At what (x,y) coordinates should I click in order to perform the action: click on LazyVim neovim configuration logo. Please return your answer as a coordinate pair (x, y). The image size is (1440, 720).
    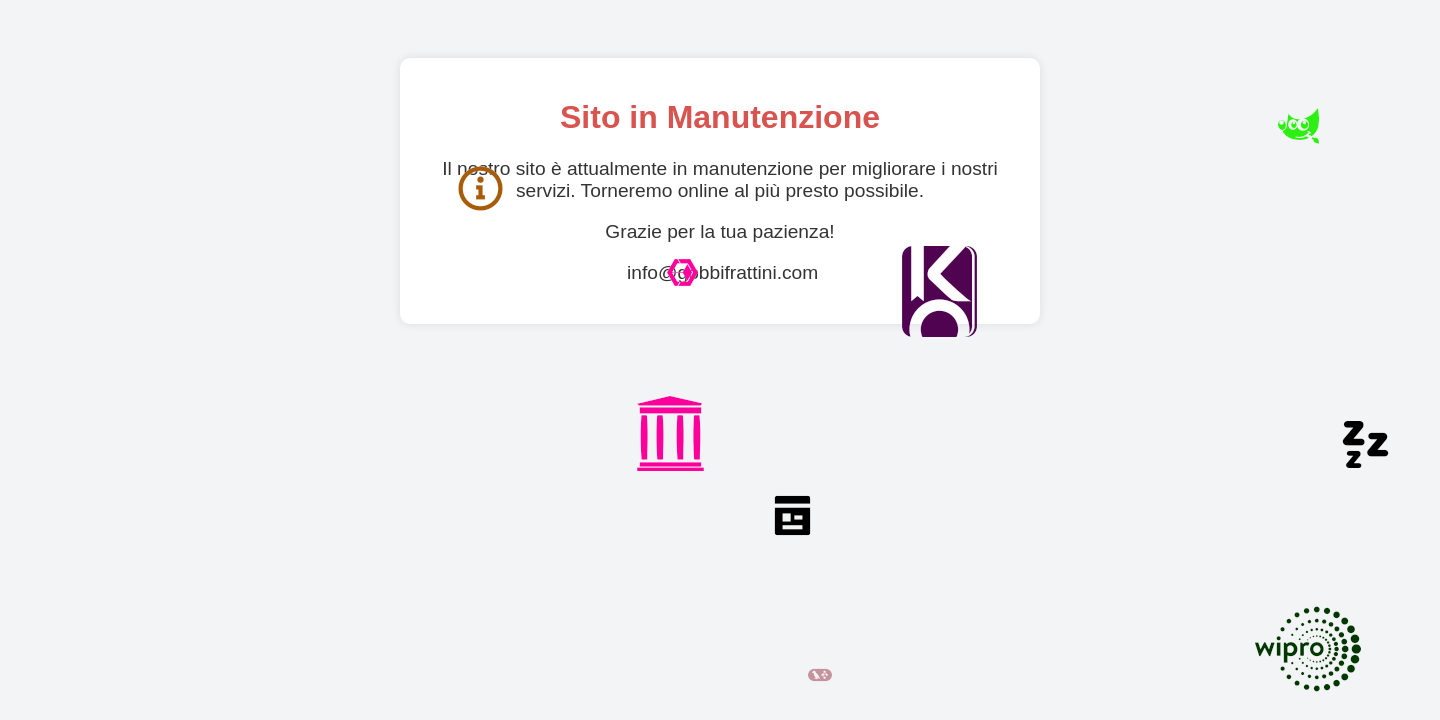
    Looking at the image, I should click on (1365, 444).